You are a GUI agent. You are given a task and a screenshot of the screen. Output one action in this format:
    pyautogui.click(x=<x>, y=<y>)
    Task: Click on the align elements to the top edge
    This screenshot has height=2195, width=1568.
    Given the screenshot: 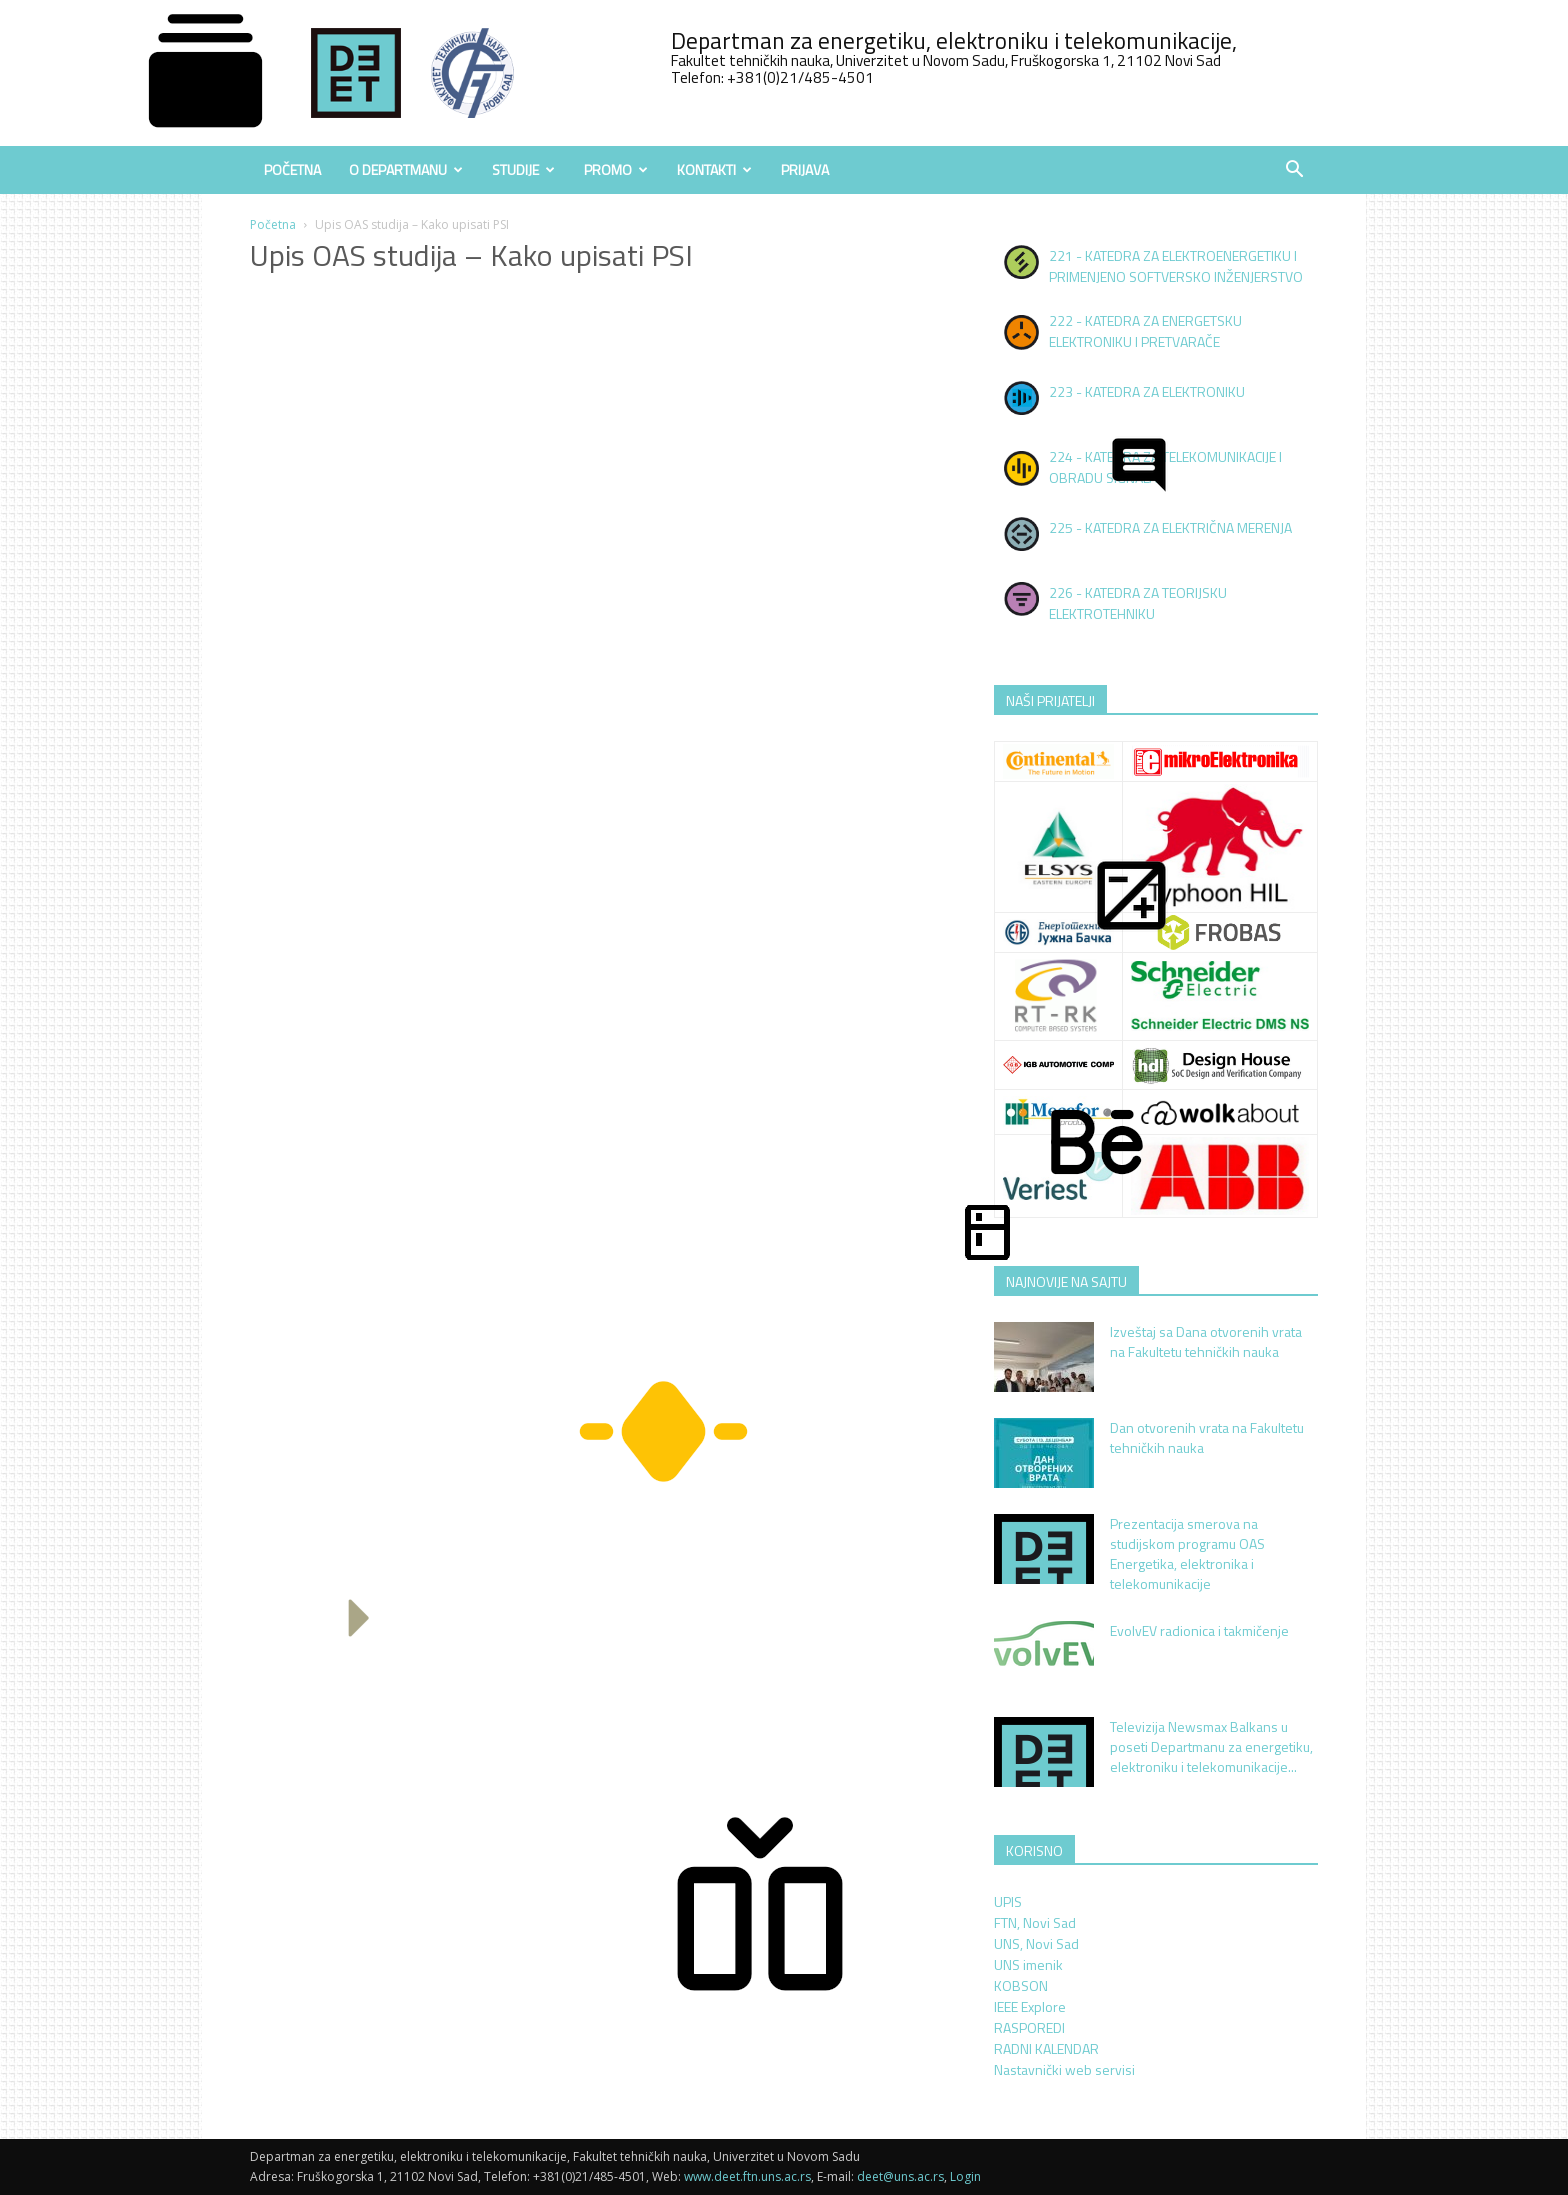 What is the action you would take?
    pyautogui.click(x=760, y=1908)
    